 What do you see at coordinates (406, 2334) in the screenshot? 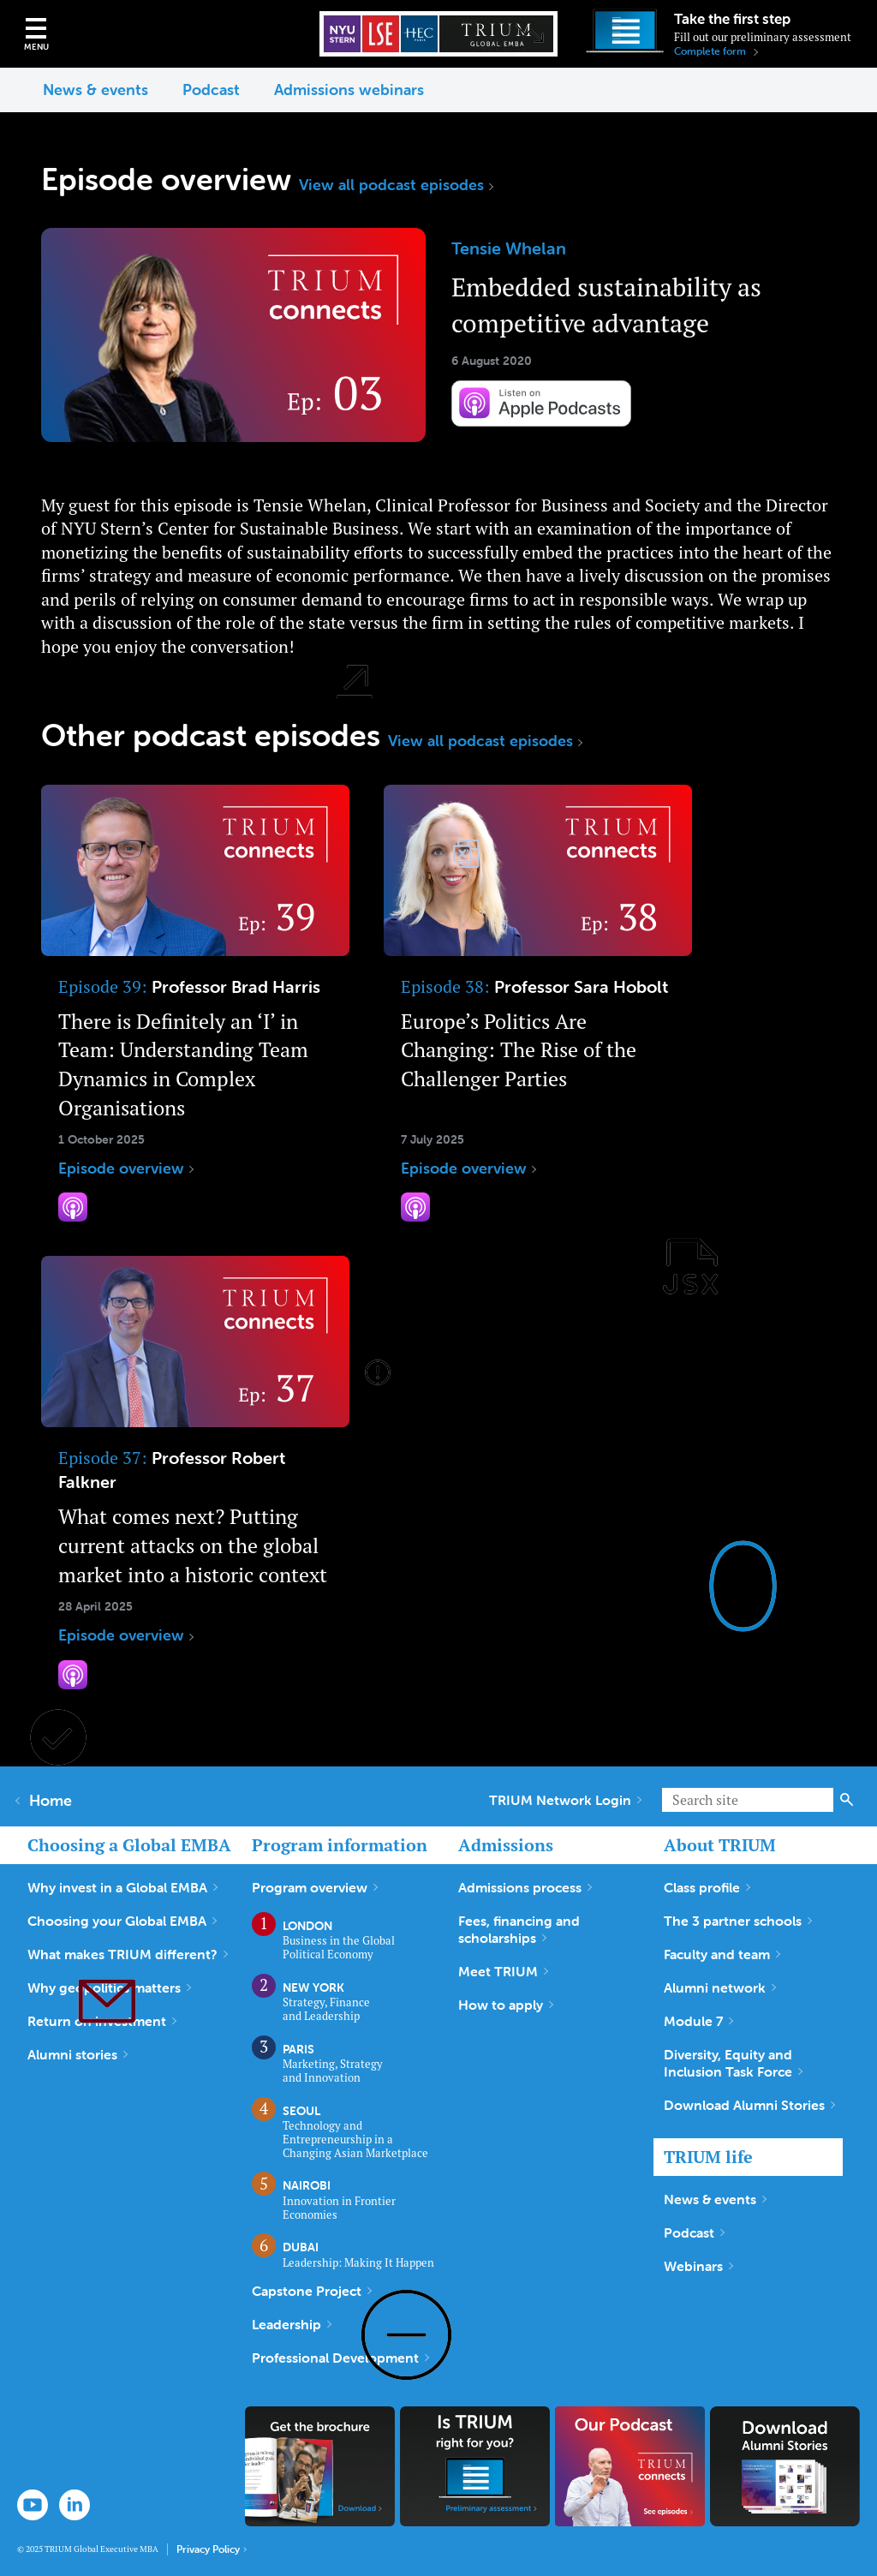
I see `remove an item from a list or cart` at bounding box center [406, 2334].